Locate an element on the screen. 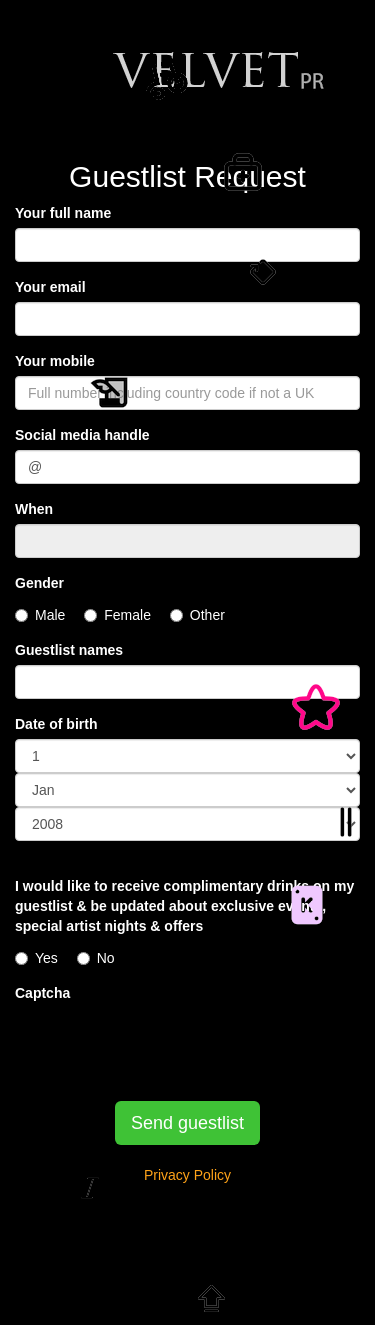 The width and height of the screenshot is (375, 1325). apply italic formatting to selected text is located at coordinates (90, 1188).